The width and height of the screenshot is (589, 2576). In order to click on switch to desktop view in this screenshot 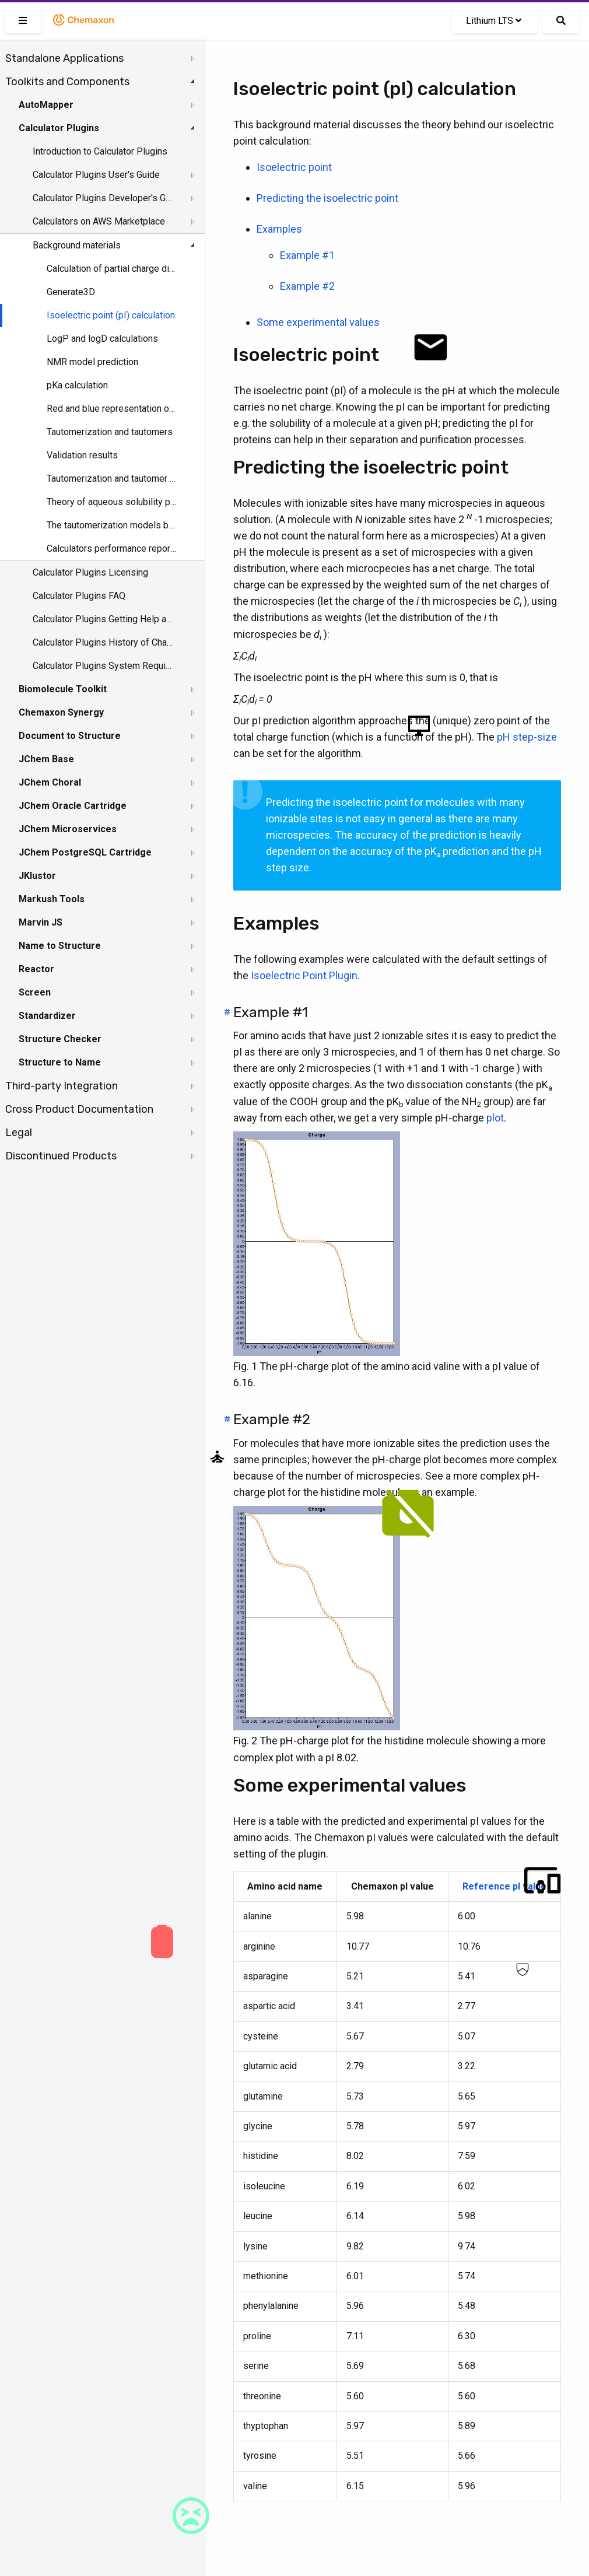, I will do `click(419, 726)`.